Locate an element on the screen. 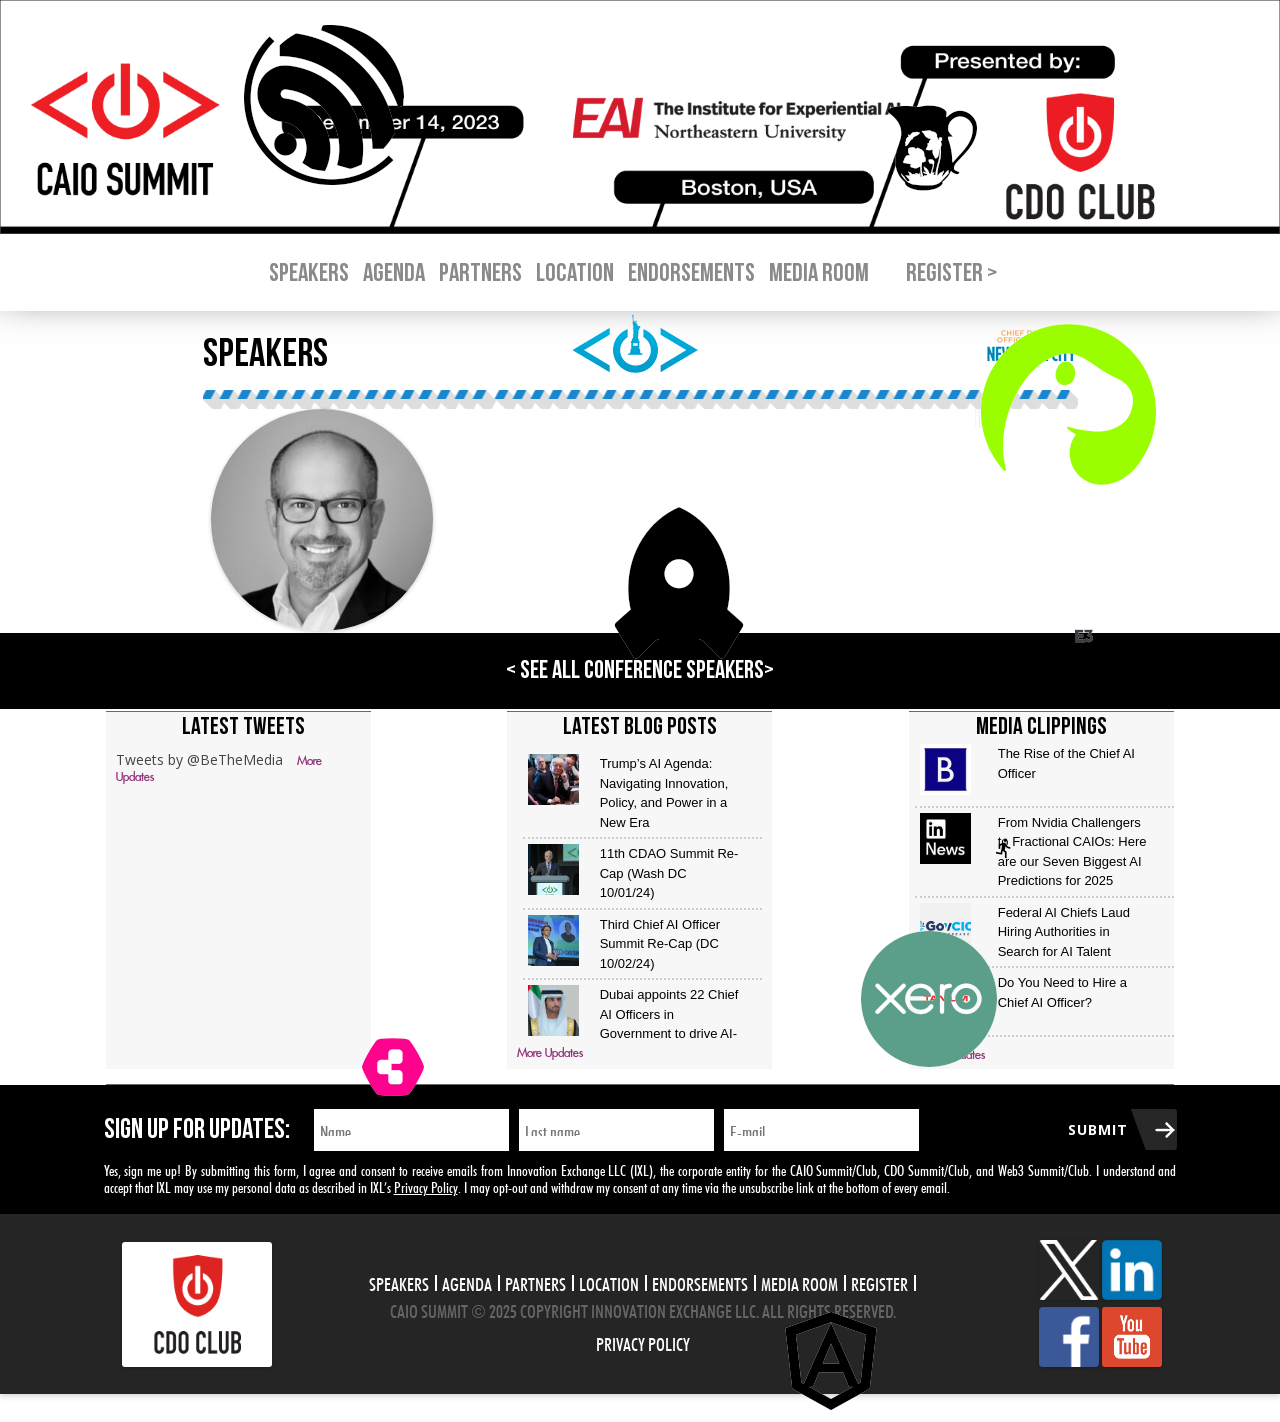 The image size is (1280, 1422). Deno runtime logo is located at coordinates (1068, 404).